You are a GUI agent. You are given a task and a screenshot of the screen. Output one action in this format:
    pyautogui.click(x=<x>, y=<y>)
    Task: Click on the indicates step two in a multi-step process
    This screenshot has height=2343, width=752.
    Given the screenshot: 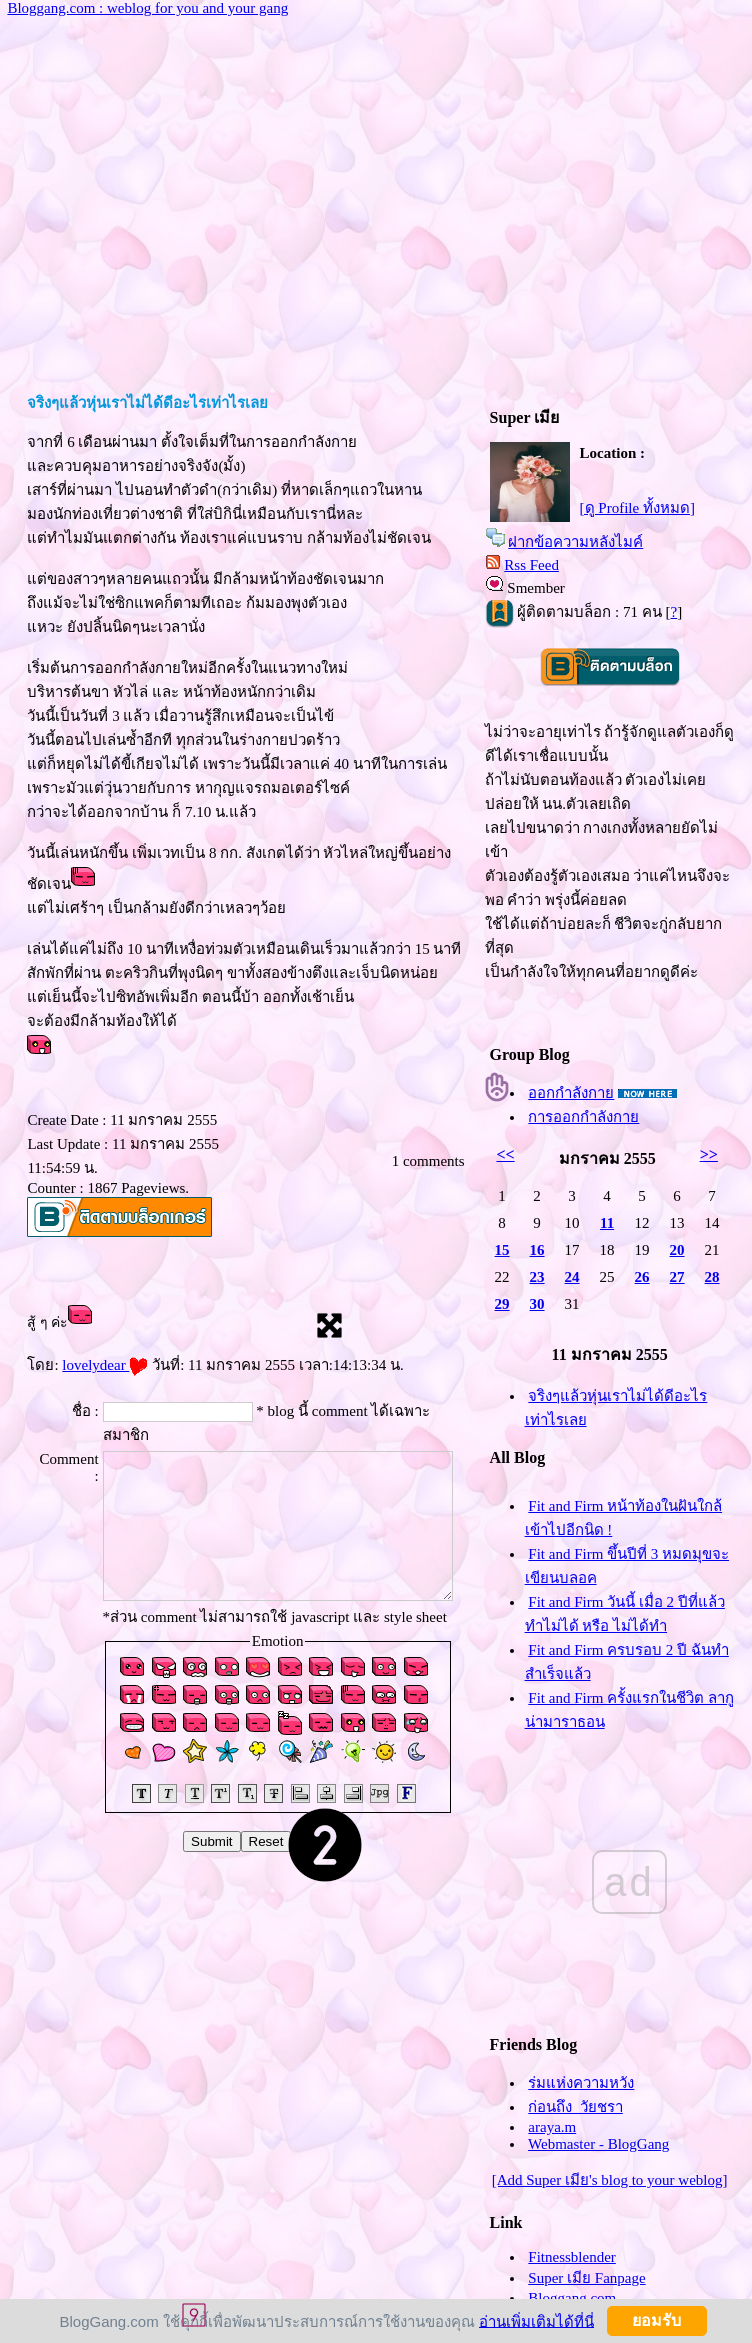 What is the action you would take?
    pyautogui.click(x=325, y=1845)
    